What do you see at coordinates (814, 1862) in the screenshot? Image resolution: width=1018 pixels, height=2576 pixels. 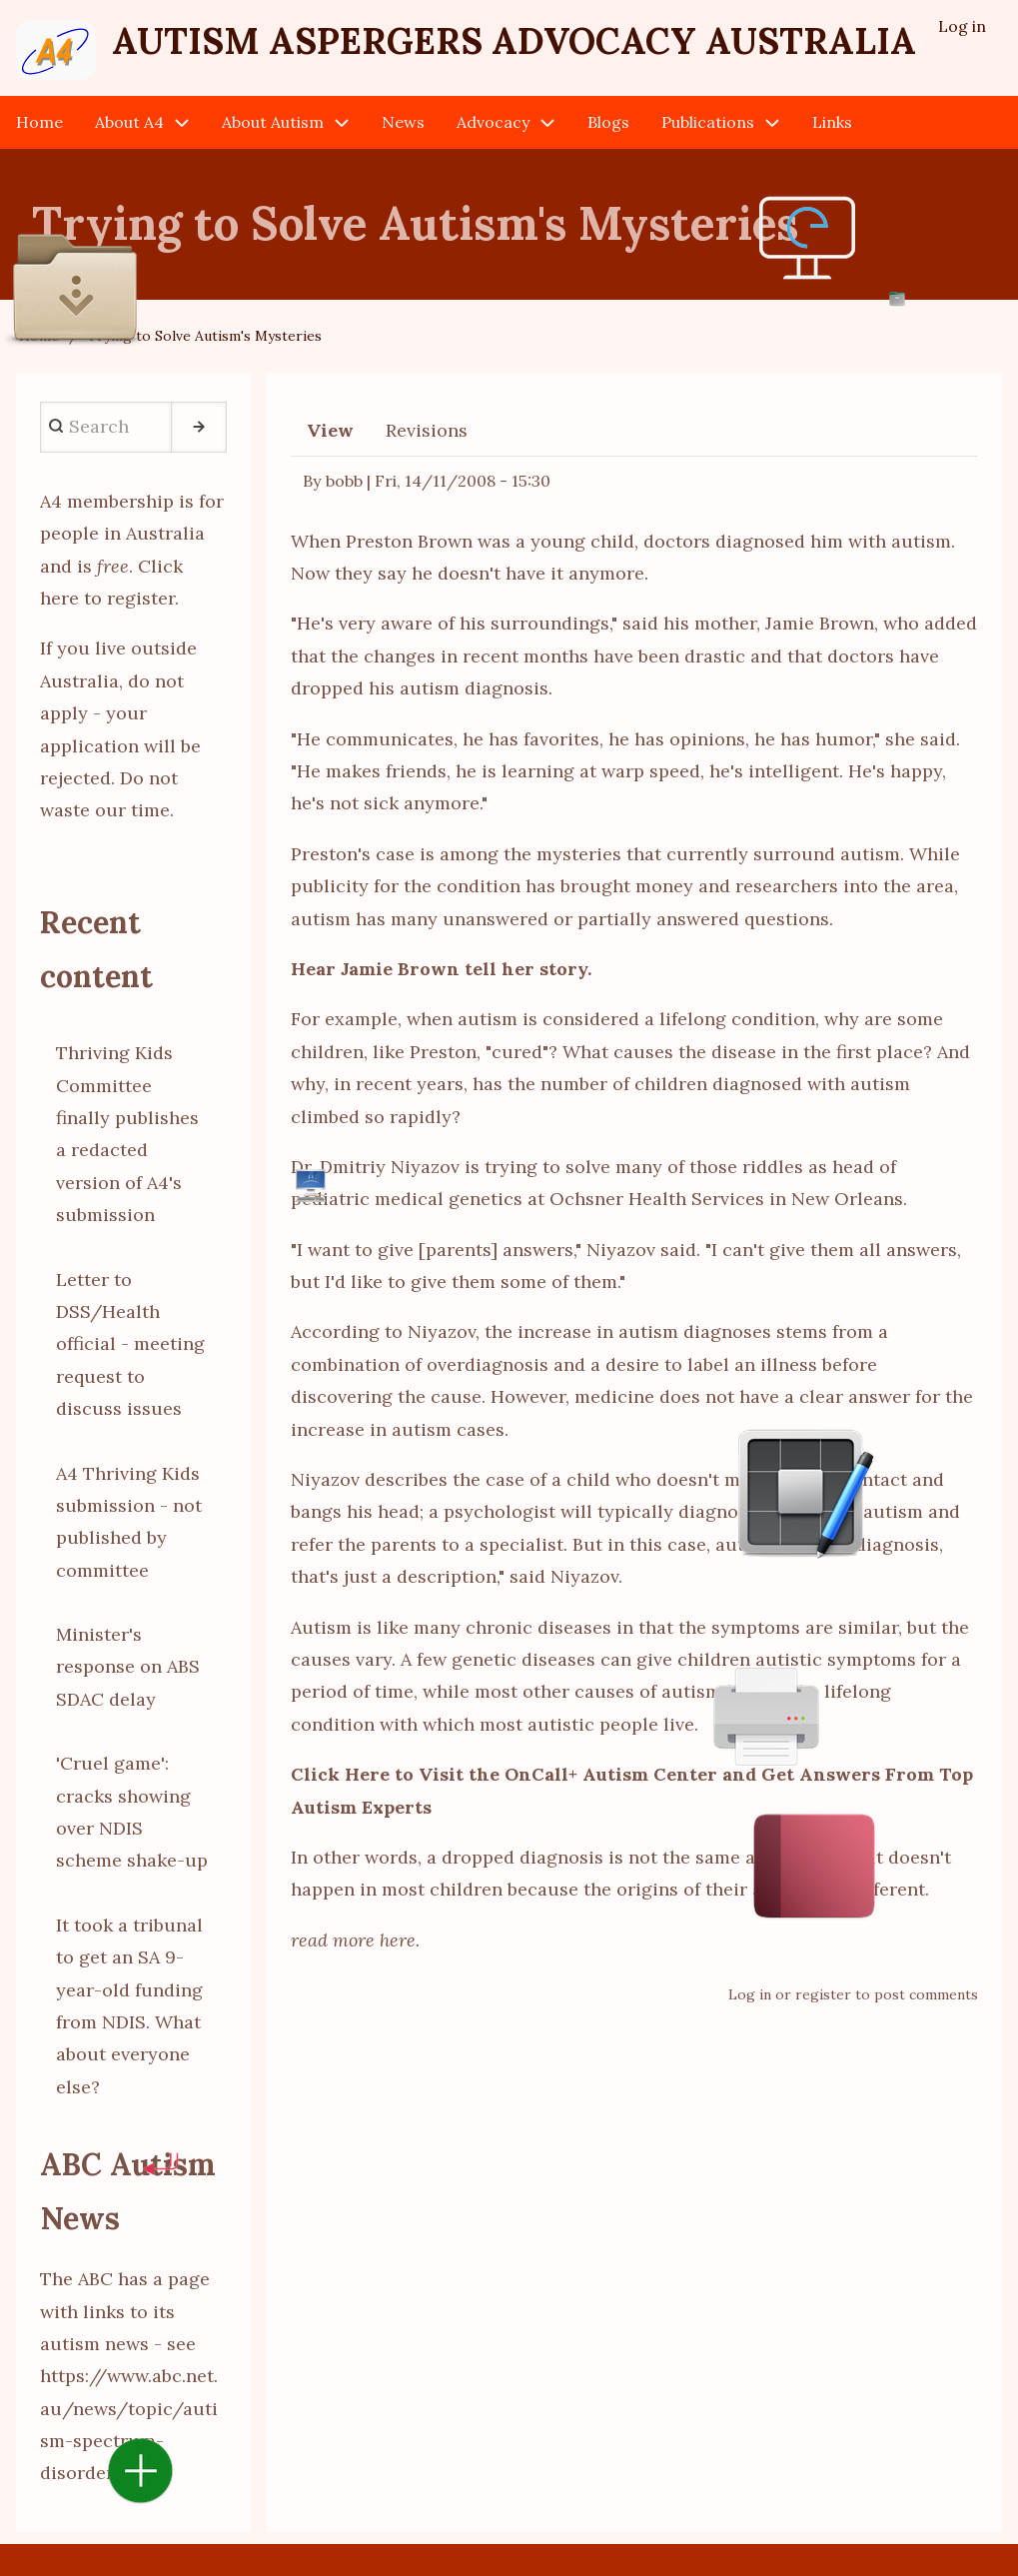 I see `access desktop folder contents` at bounding box center [814, 1862].